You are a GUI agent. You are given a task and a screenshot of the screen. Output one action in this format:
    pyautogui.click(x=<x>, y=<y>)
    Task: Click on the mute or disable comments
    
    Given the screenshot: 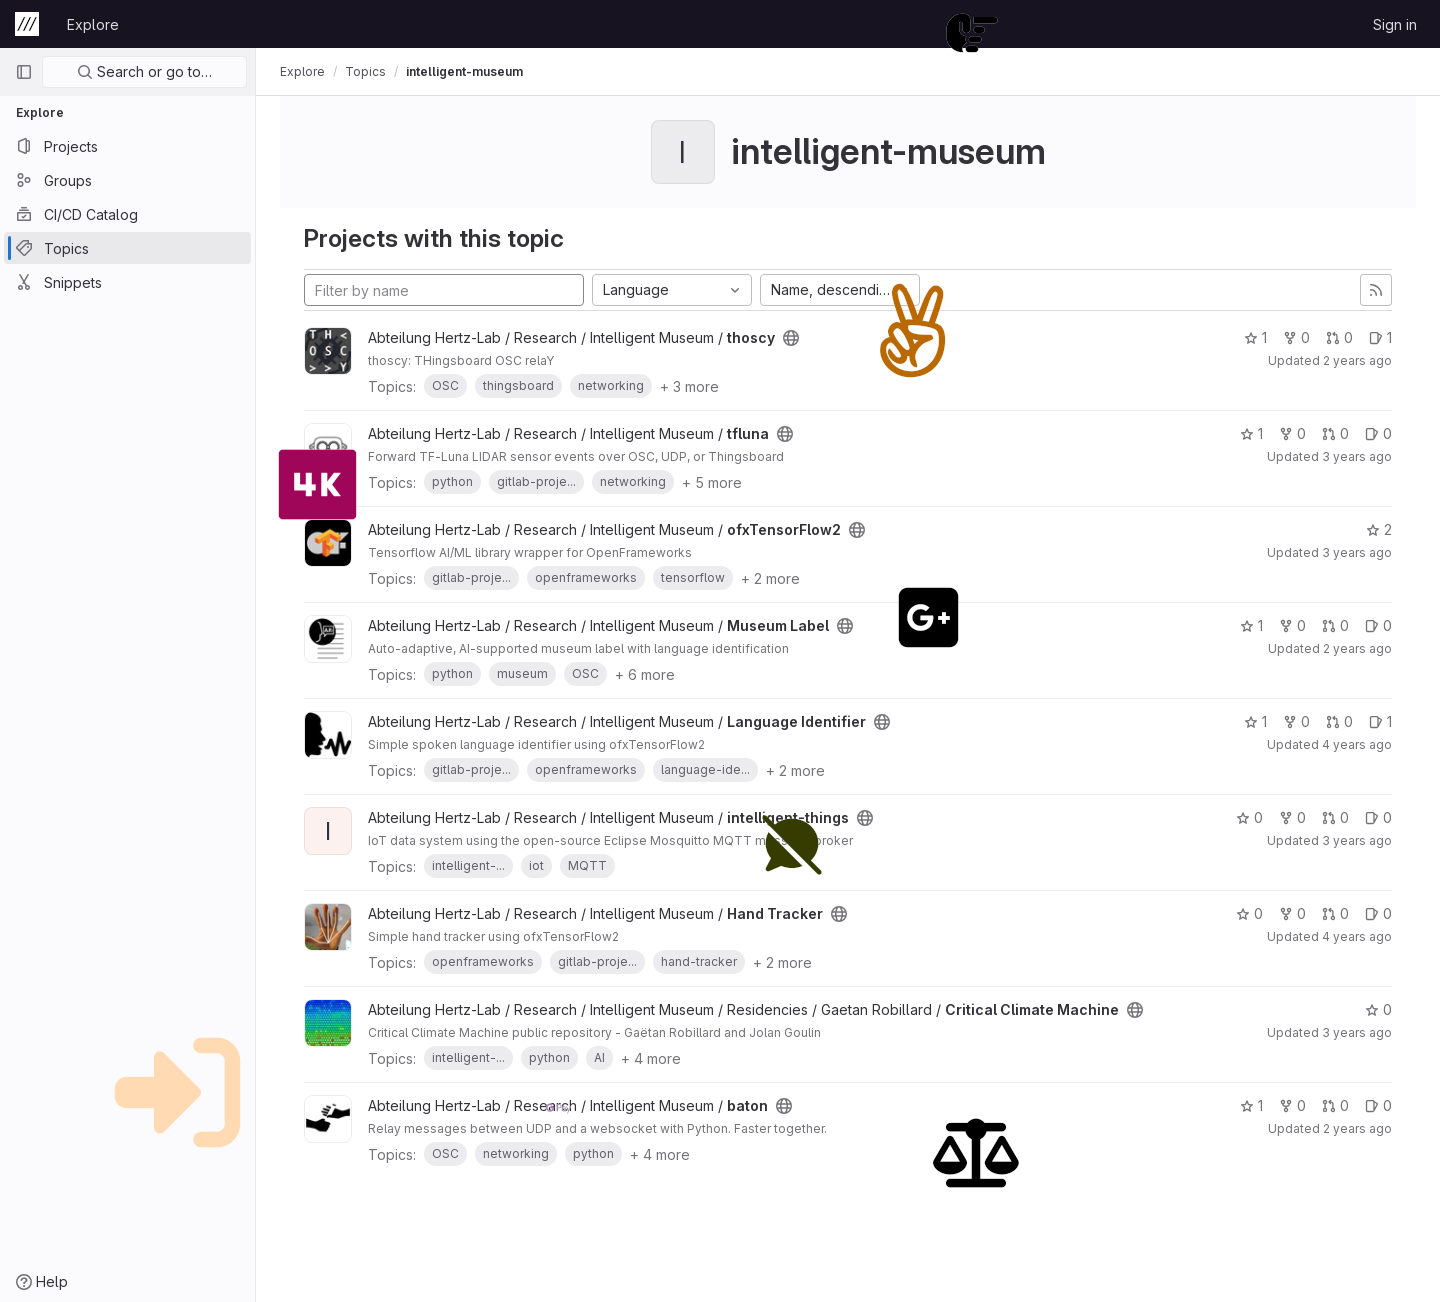 What is the action you would take?
    pyautogui.click(x=792, y=845)
    